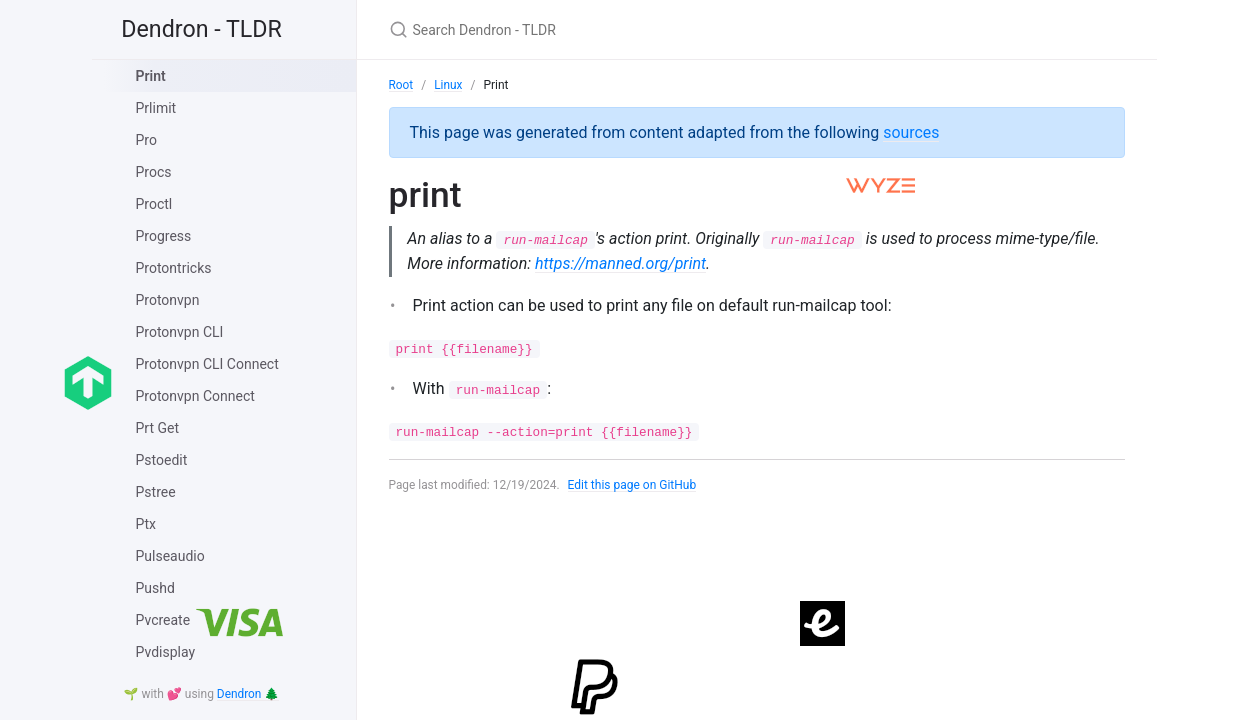  What do you see at coordinates (880, 185) in the screenshot?
I see `open the Wyze smart home app` at bounding box center [880, 185].